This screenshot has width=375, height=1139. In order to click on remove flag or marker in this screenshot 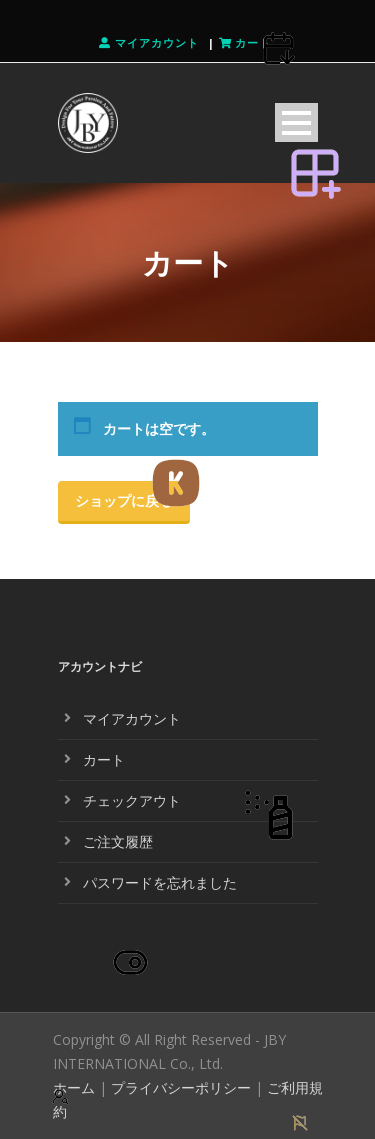, I will do `click(300, 1123)`.